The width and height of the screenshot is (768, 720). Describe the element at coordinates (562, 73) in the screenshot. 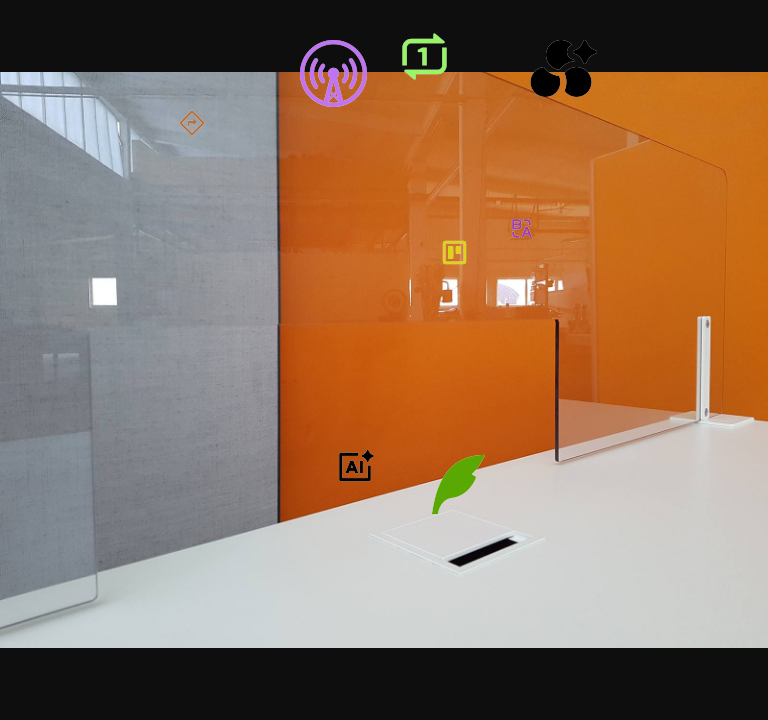

I see `apply AI-powered color filters to an image` at that location.